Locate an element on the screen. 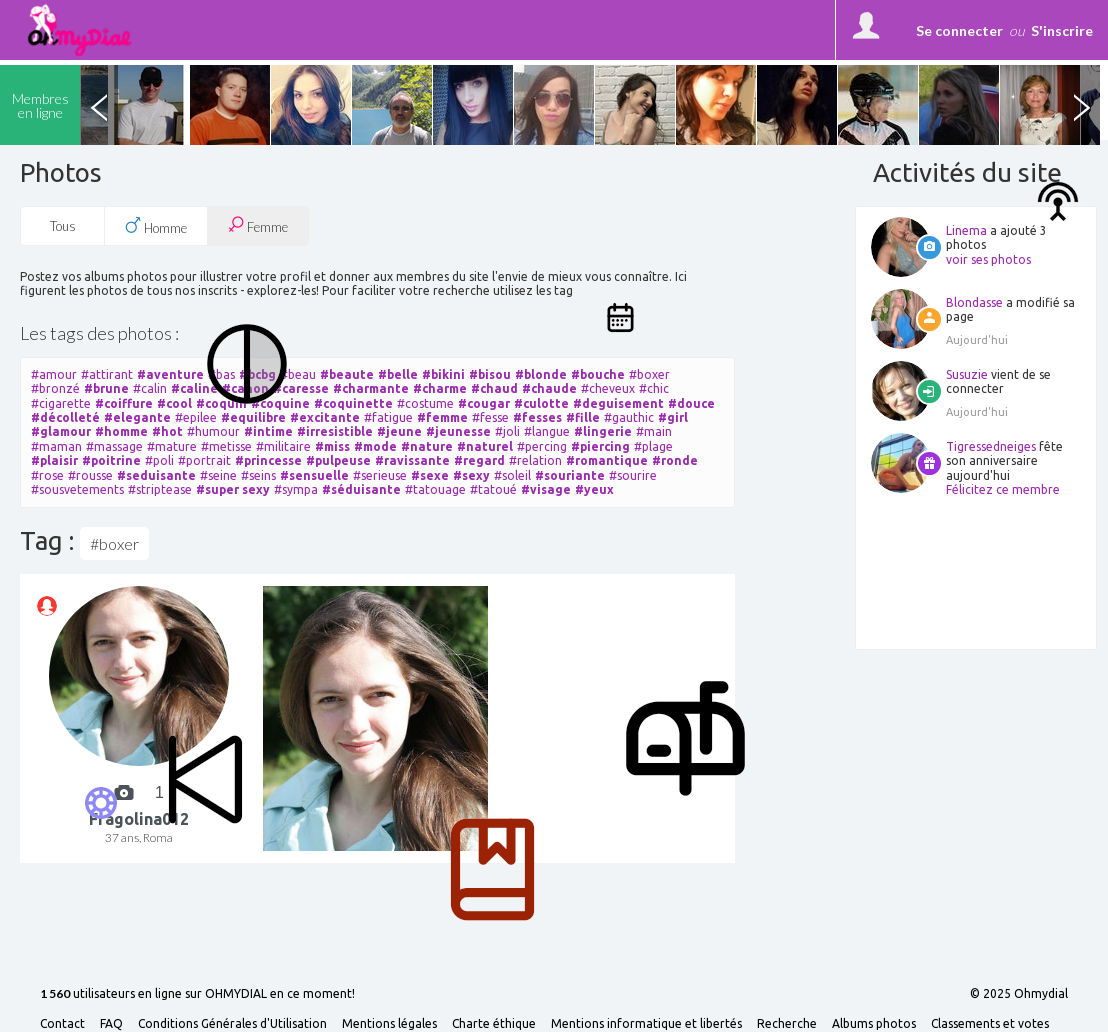 Image resolution: width=1108 pixels, height=1032 pixels. access casino or gambling features is located at coordinates (101, 803).